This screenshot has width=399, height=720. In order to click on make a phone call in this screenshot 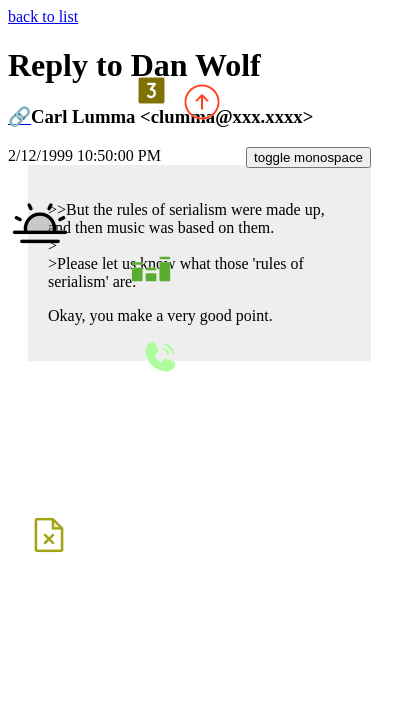, I will do `click(161, 356)`.